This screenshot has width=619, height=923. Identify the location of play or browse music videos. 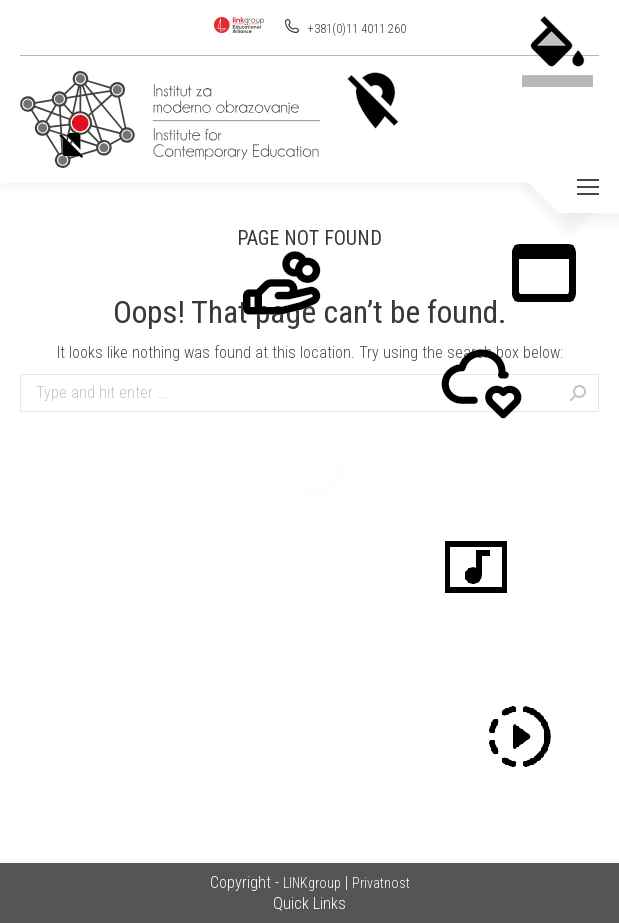
(476, 567).